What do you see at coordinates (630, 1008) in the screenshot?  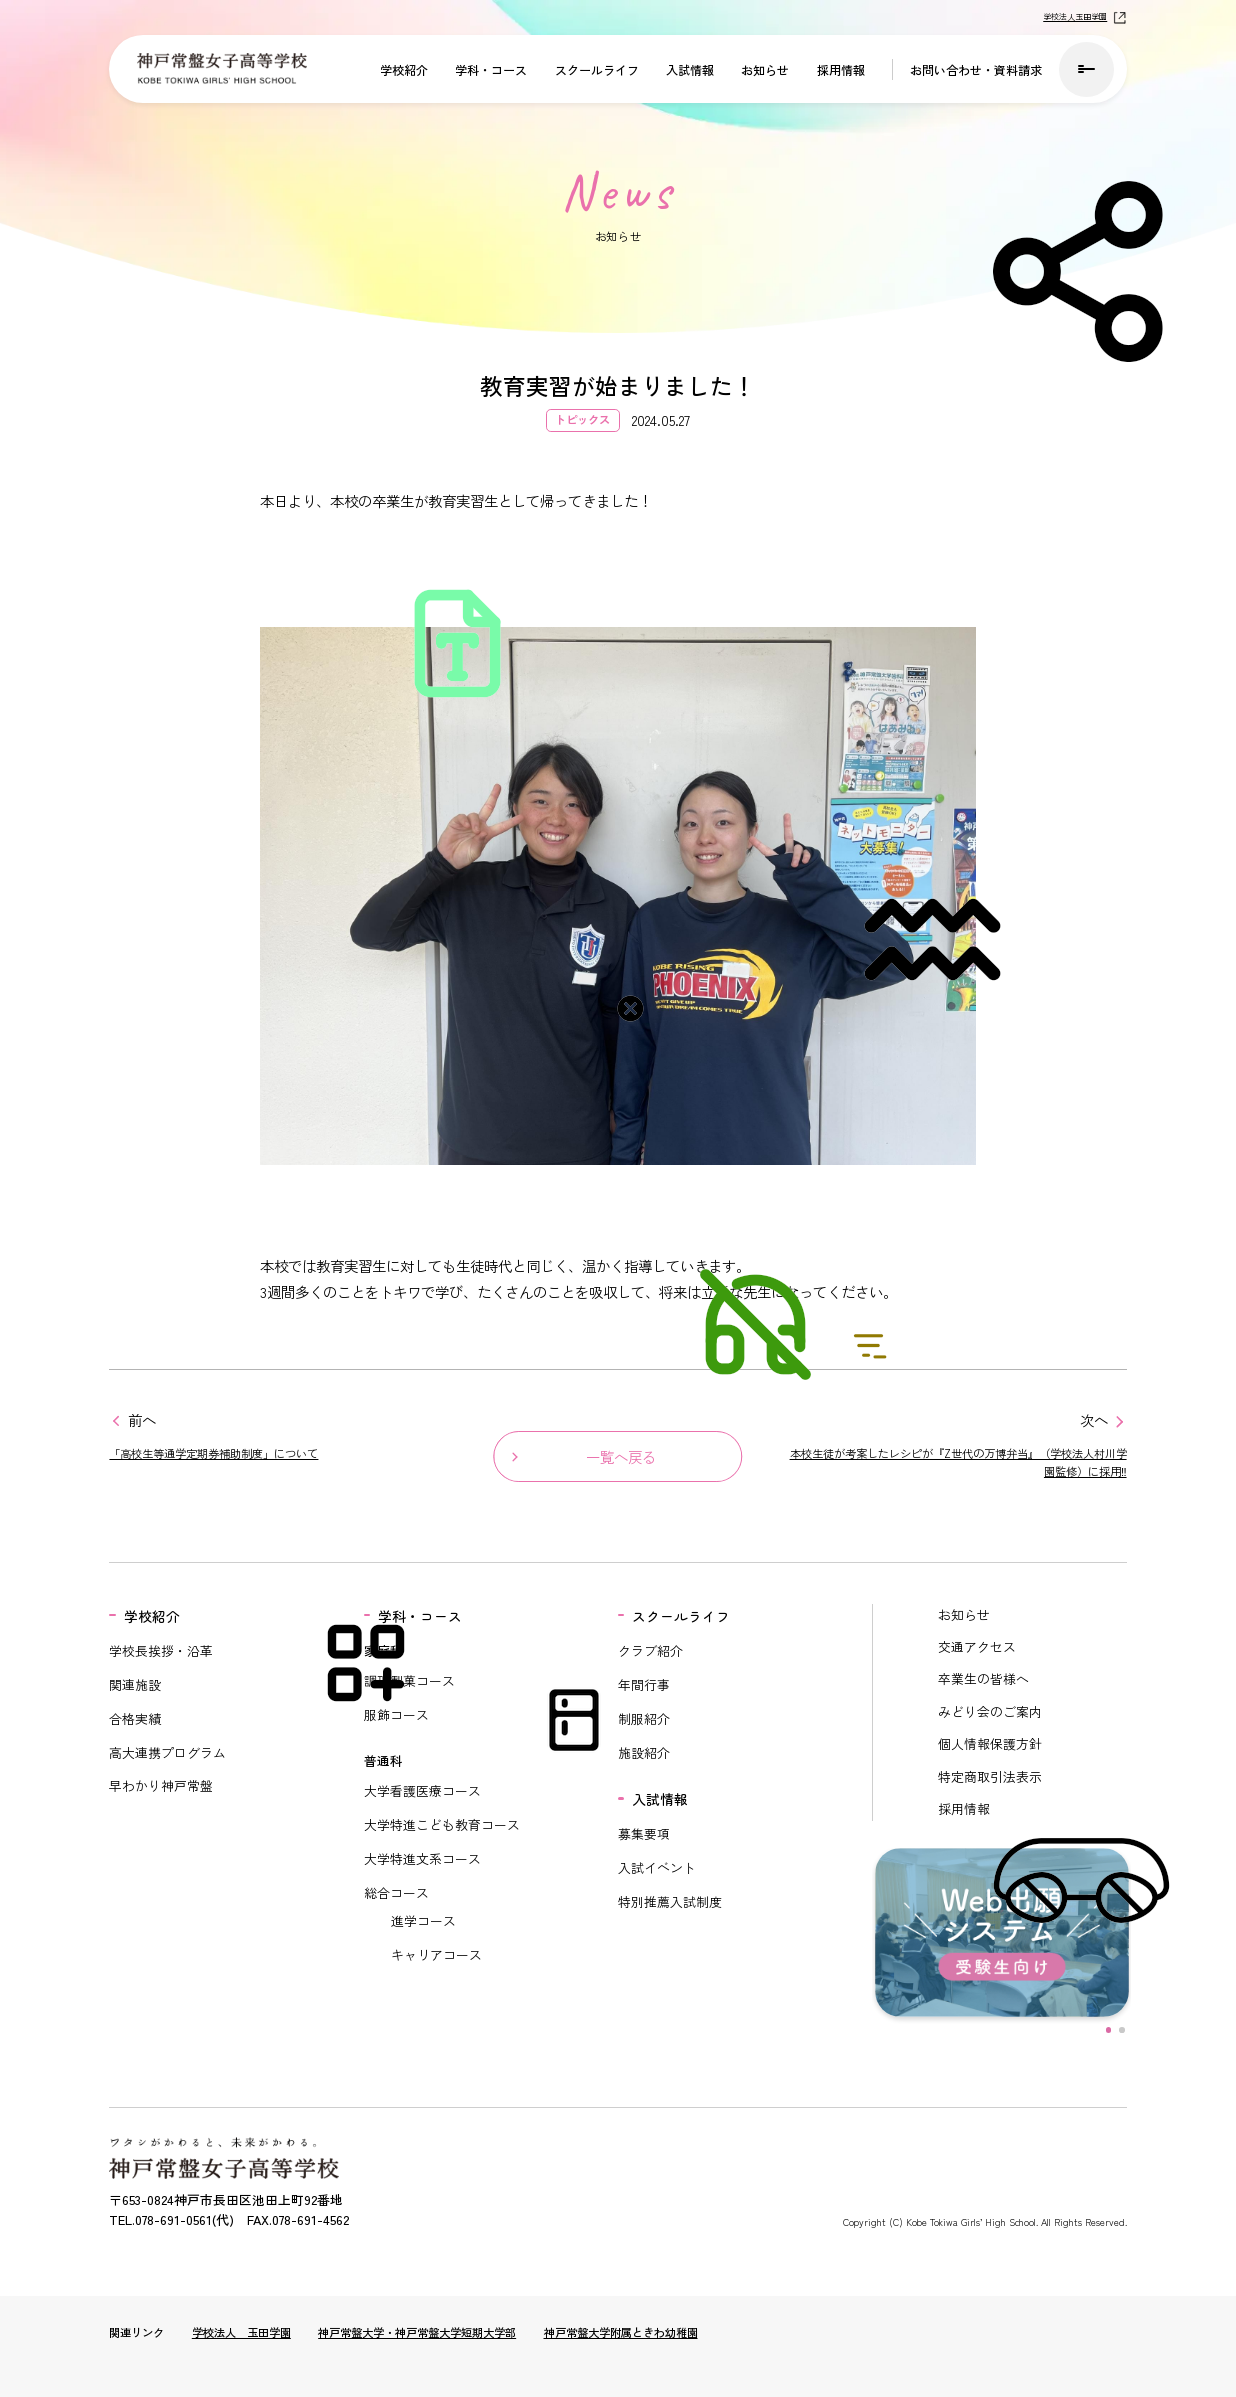 I see `cancel or close the current action` at bounding box center [630, 1008].